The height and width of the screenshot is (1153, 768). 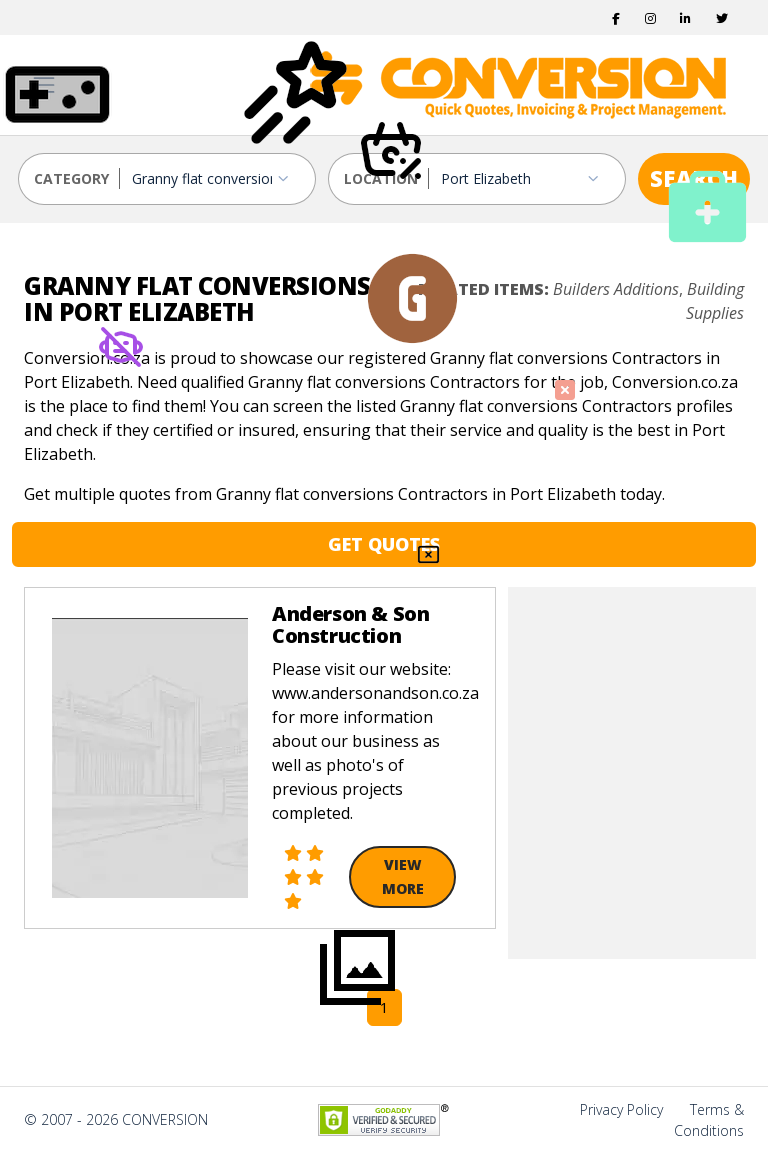 I want to click on close or dismiss a dialog, so click(x=565, y=390).